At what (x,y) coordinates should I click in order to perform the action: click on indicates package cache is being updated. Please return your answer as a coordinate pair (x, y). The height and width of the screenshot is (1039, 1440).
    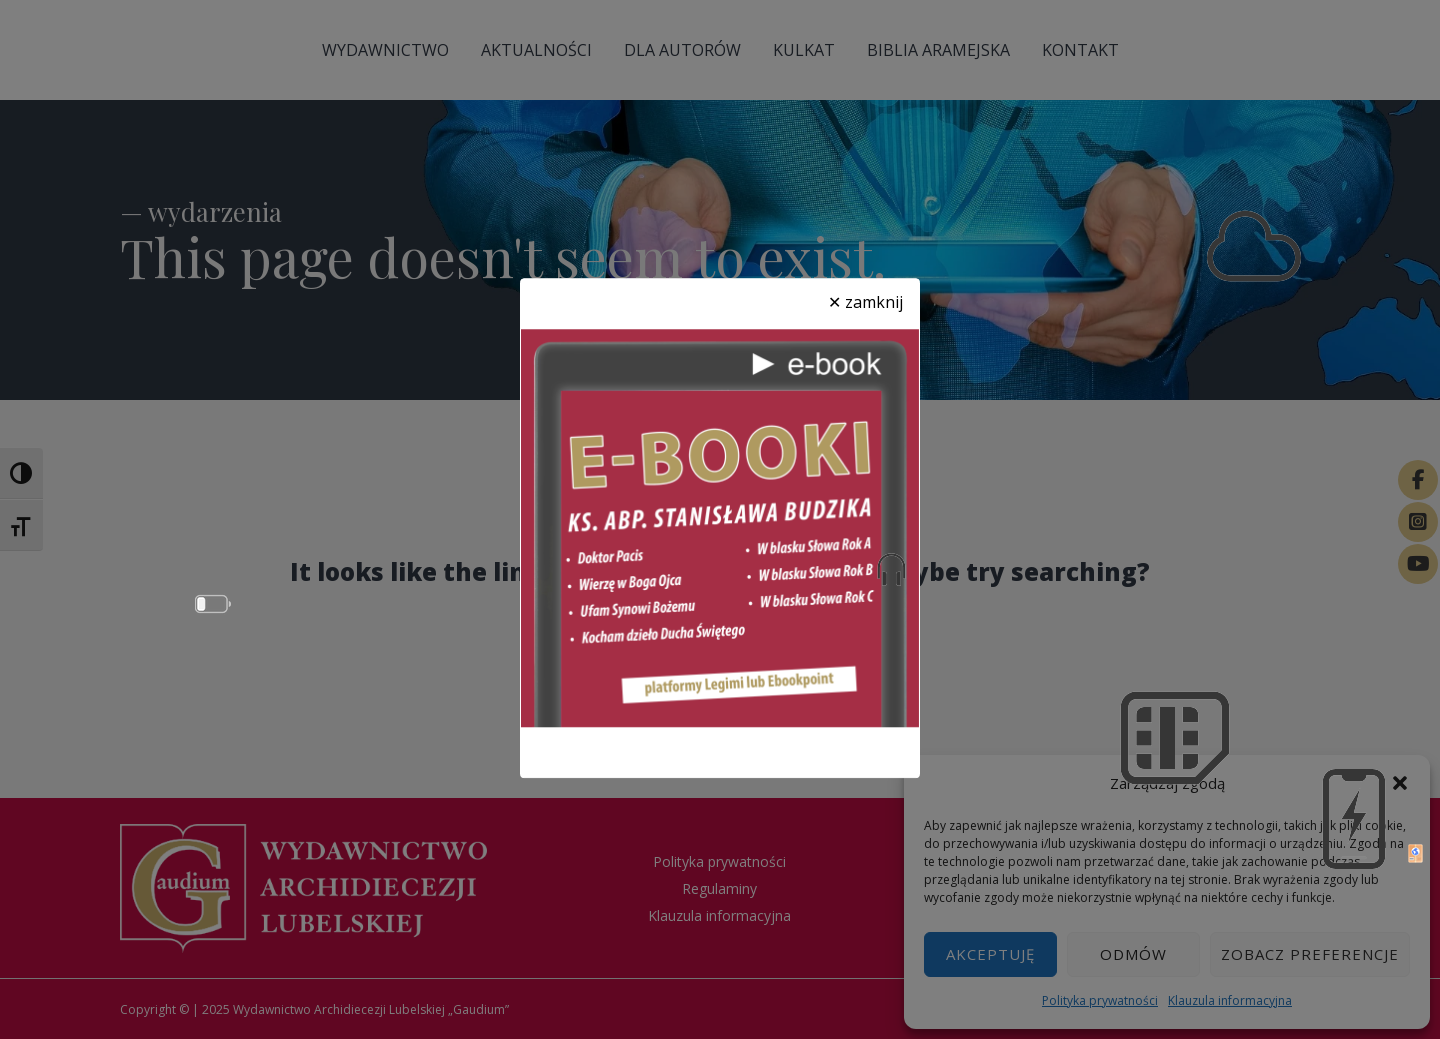
    Looking at the image, I should click on (1415, 853).